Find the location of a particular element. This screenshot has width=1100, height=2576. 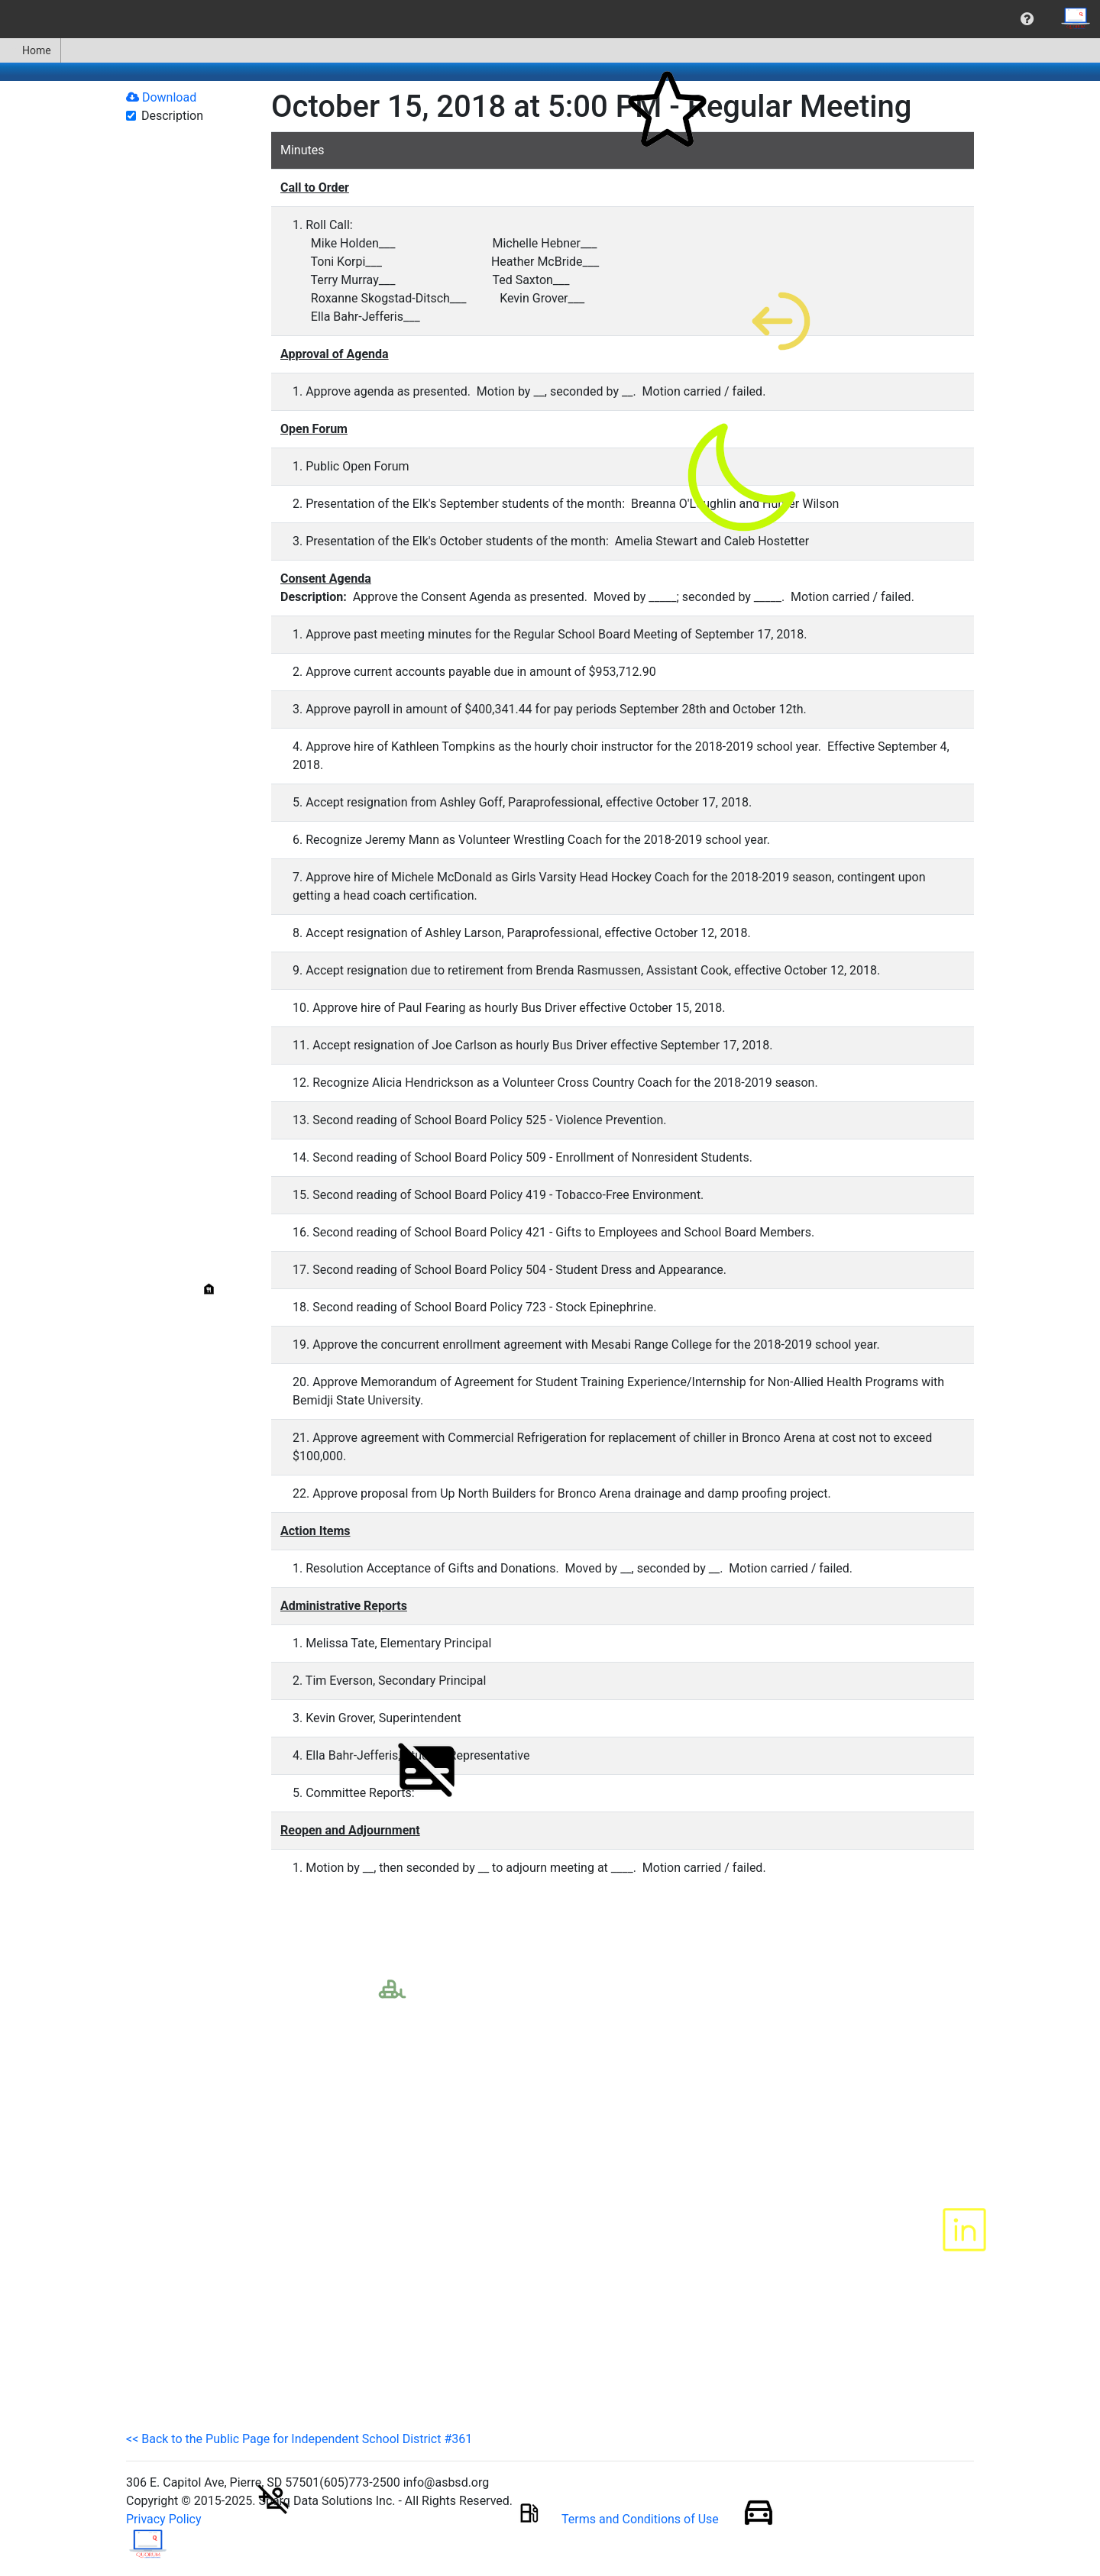

add to favorites is located at coordinates (667, 110).